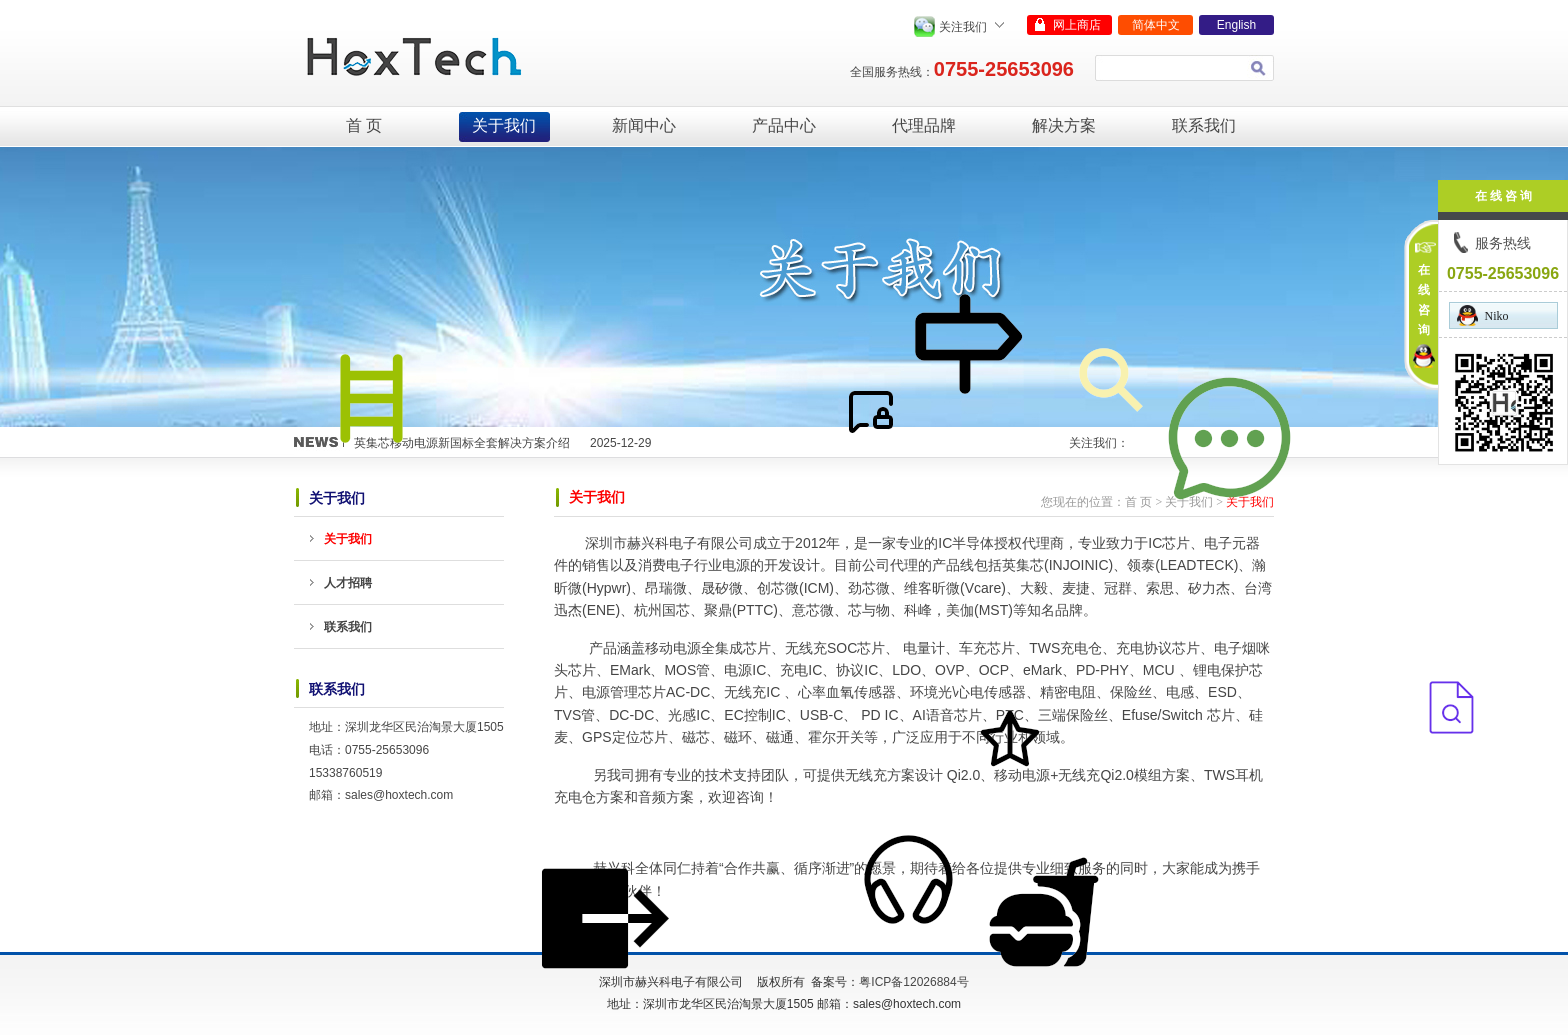 The height and width of the screenshot is (1035, 1568). I want to click on search within a document, so click(1451, 707).